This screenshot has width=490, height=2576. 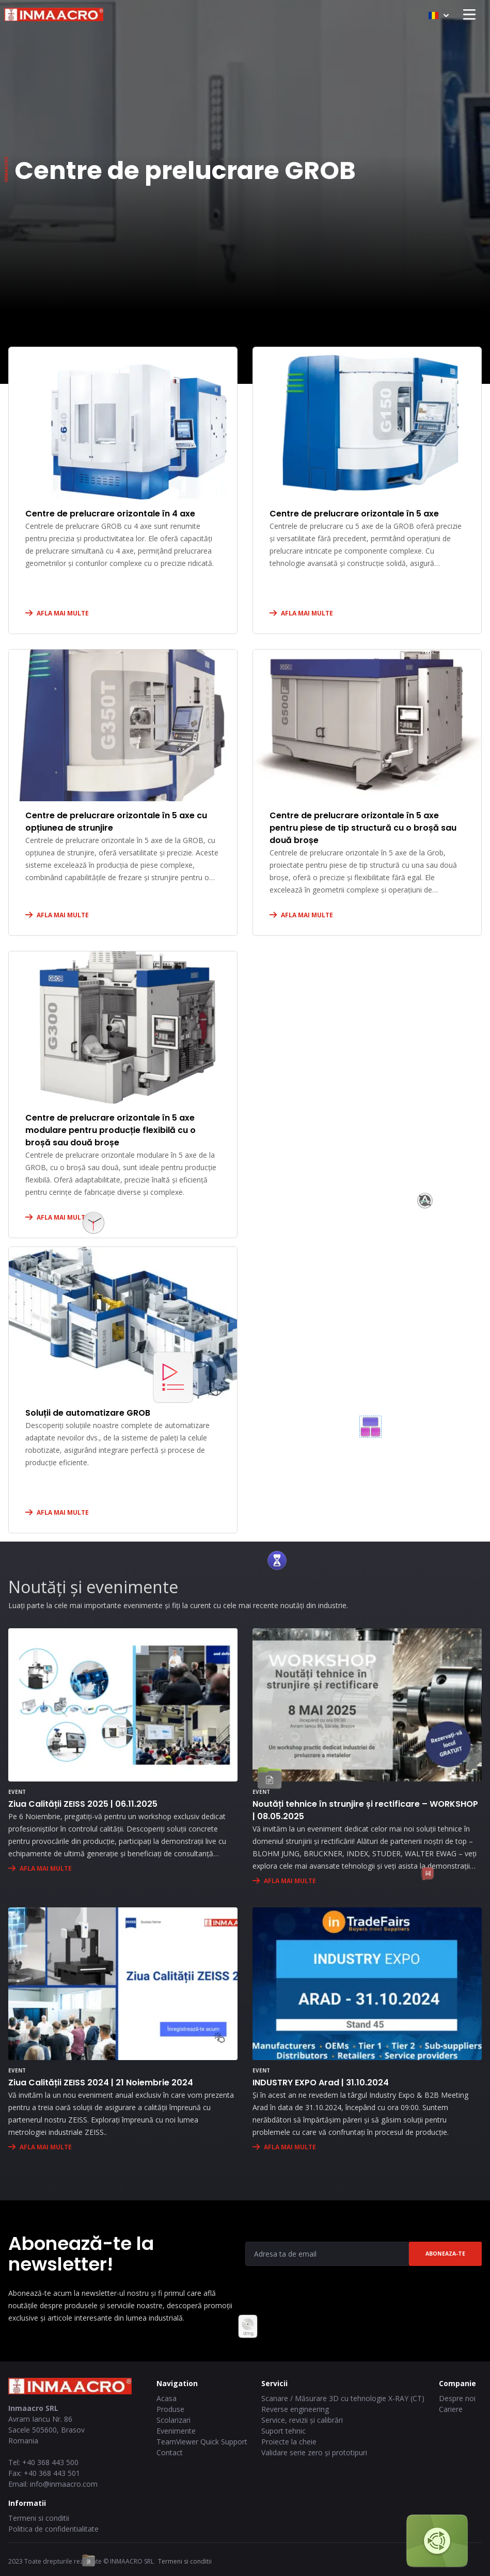 What do you see at coordinates (93, 1223) in the screenshot?
I see `access recently opened files and folders` at bounding box center [93, 1223].